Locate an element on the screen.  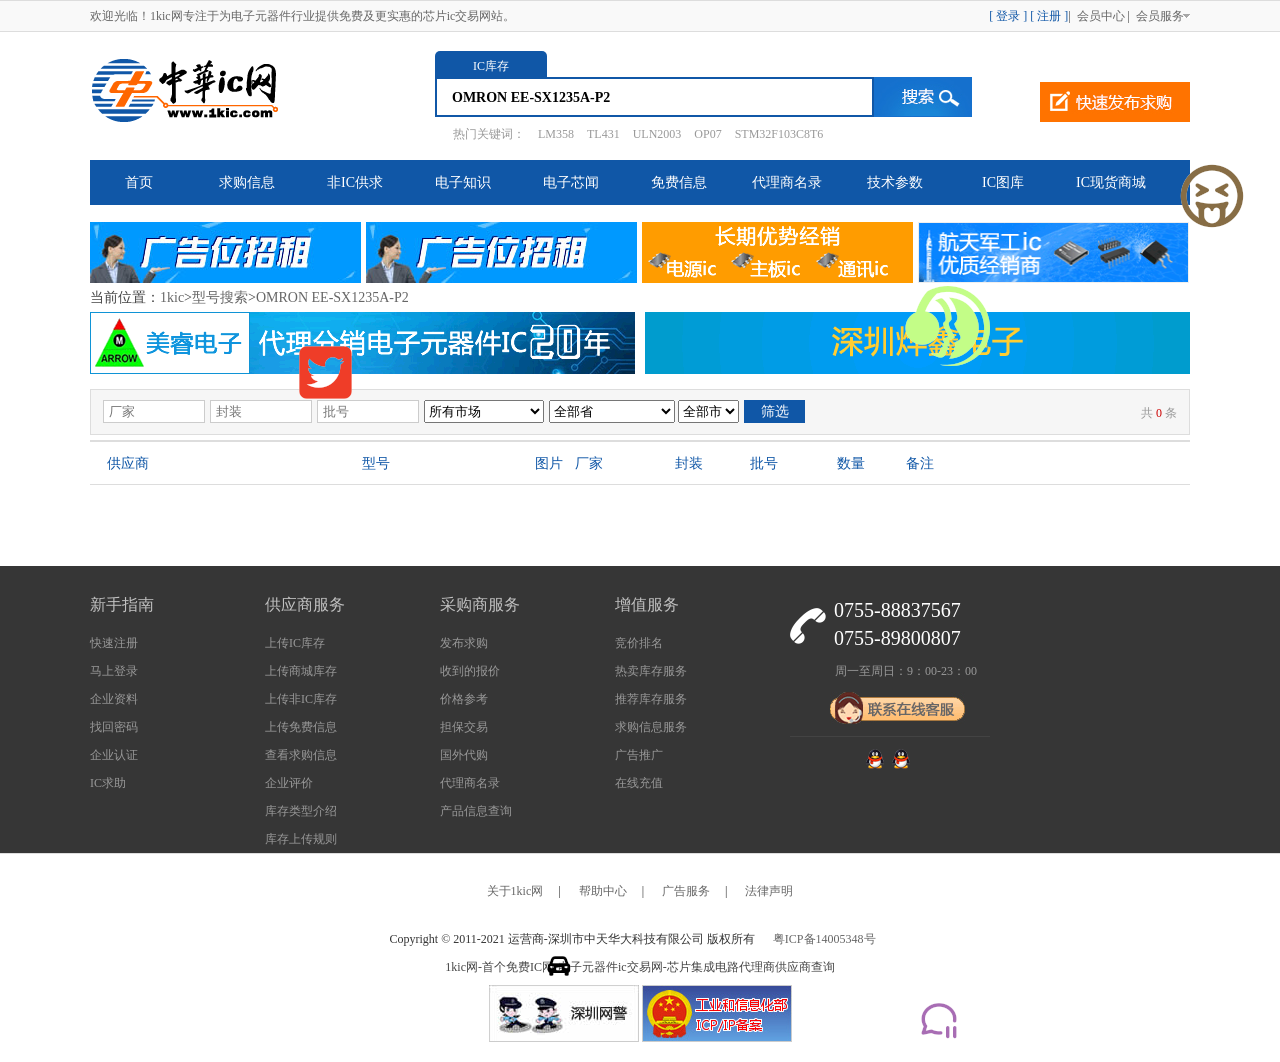
pause message notifications is located at coordinates (939, 1019).